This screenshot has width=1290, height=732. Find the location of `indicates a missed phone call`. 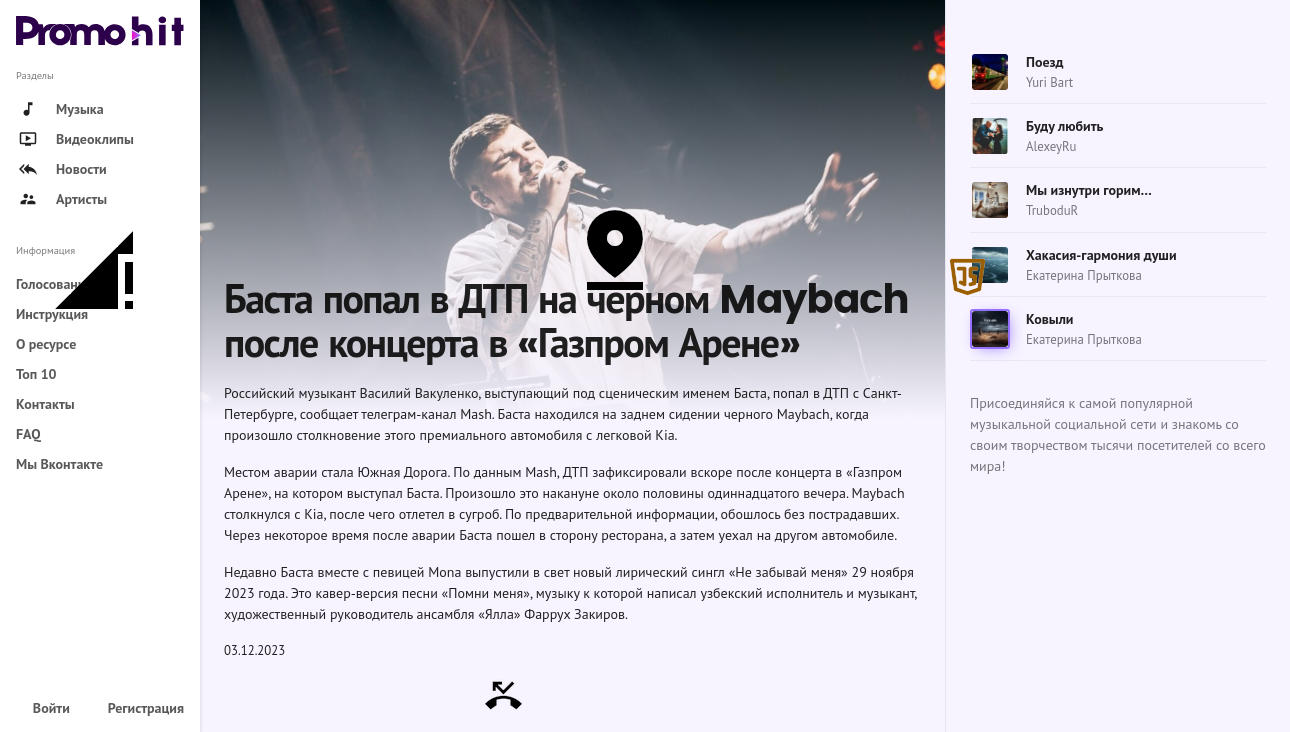

indicates a missed phone call is located at coordinates (503, 695).